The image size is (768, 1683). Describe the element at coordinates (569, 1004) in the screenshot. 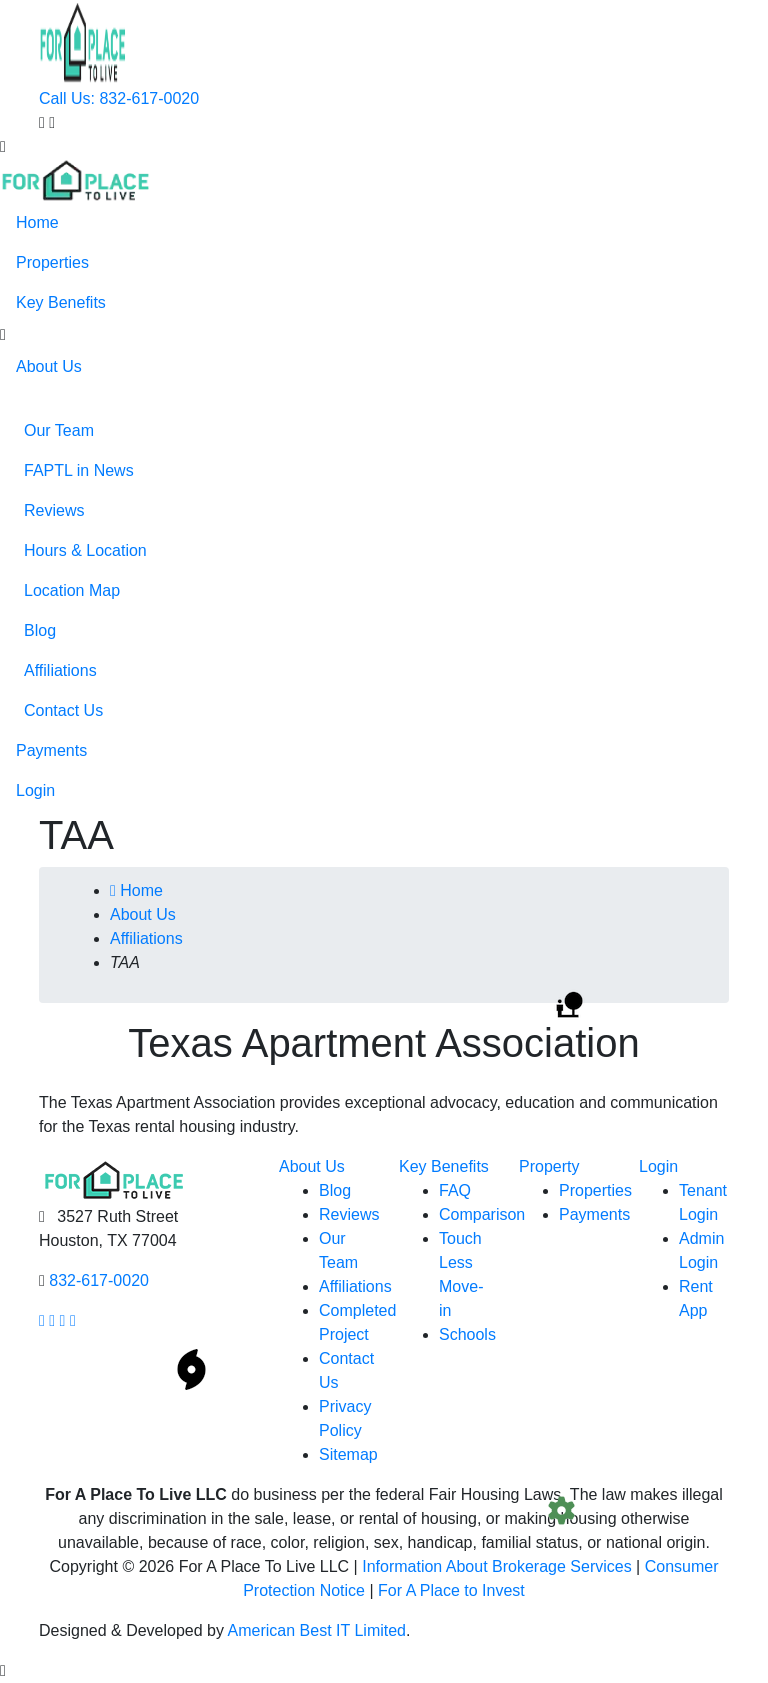

I see `view outdoor or nature-related content` at that location.